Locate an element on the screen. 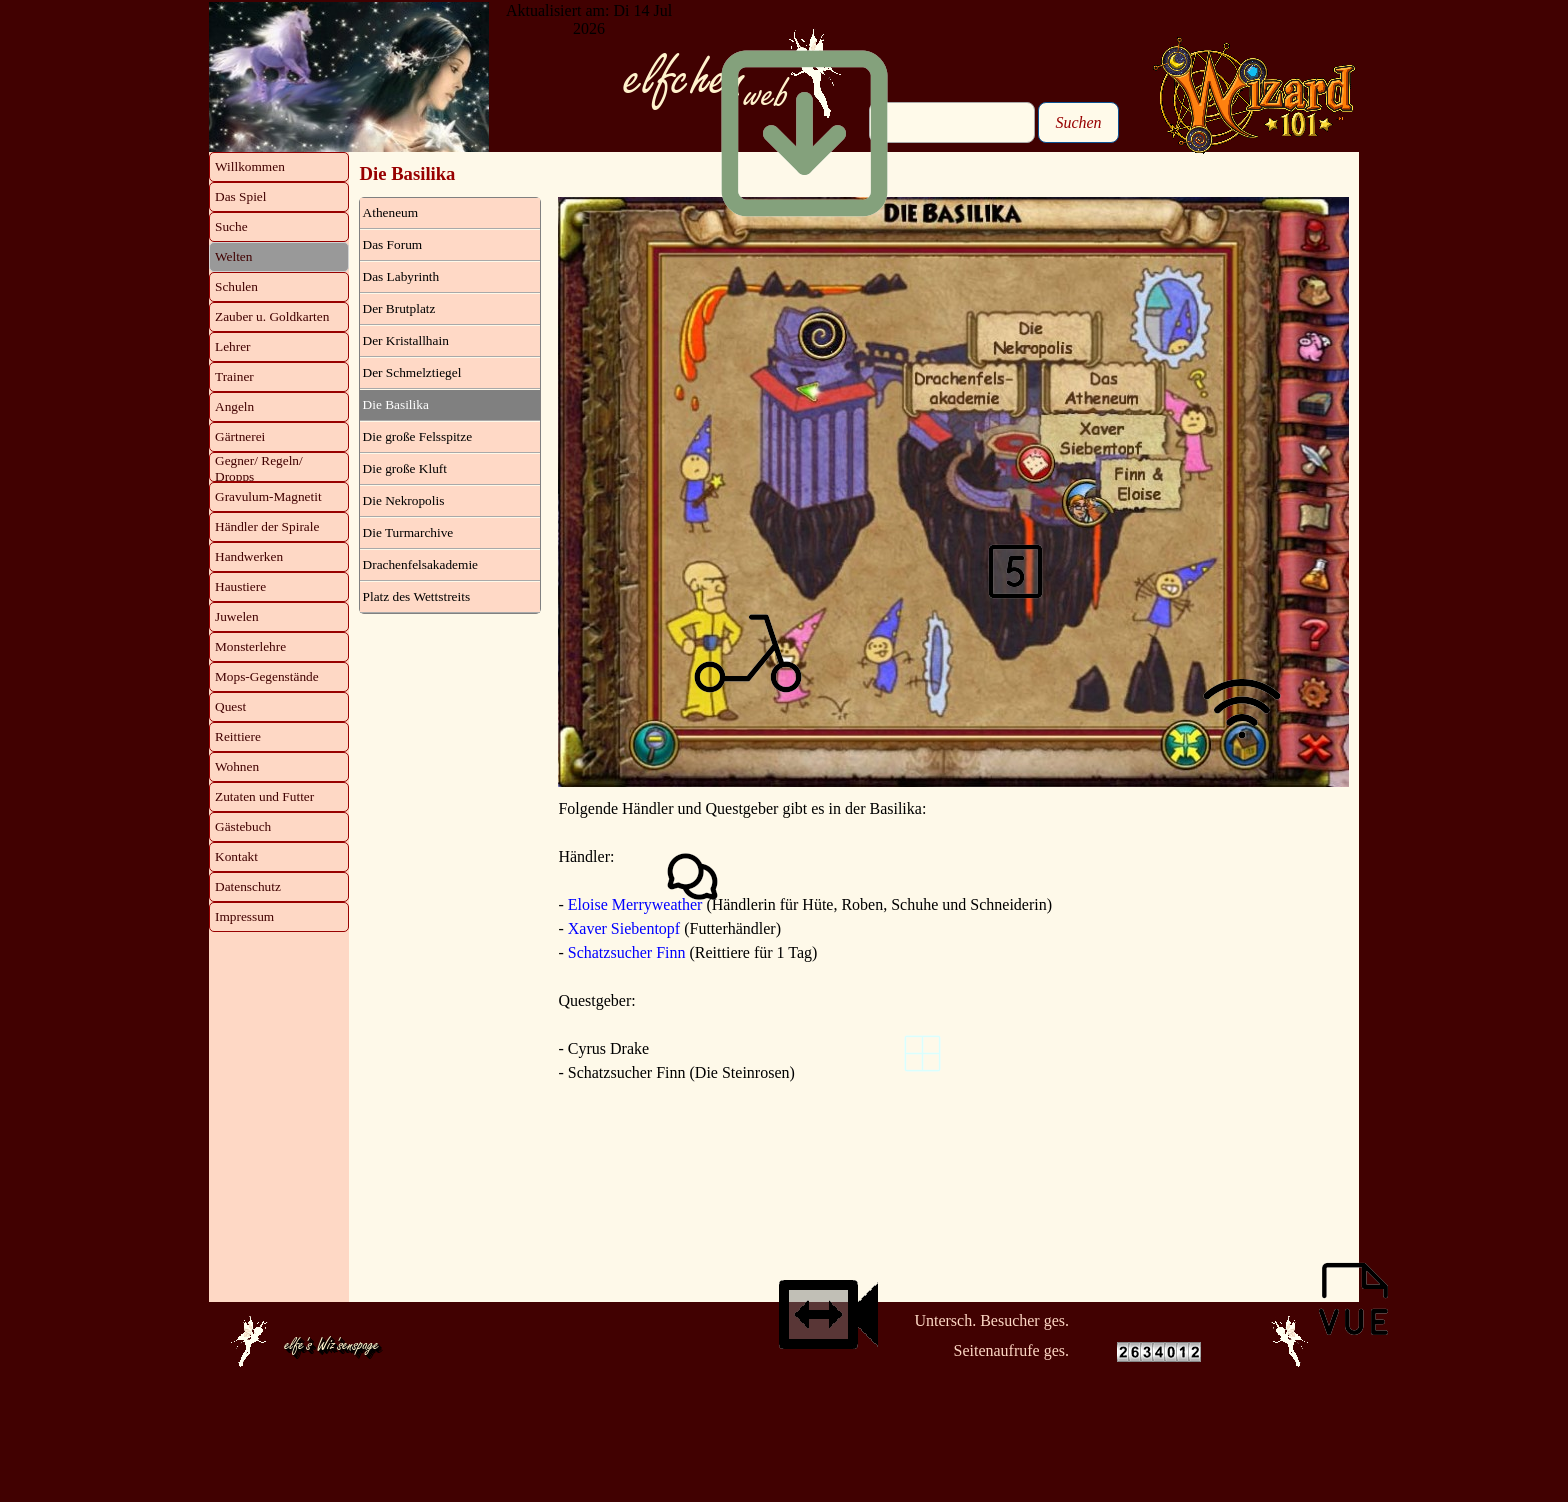 This screenshot has height=1502, width=1568. switch between front and rear camera during video recording is located at coordinates (828, 1314).